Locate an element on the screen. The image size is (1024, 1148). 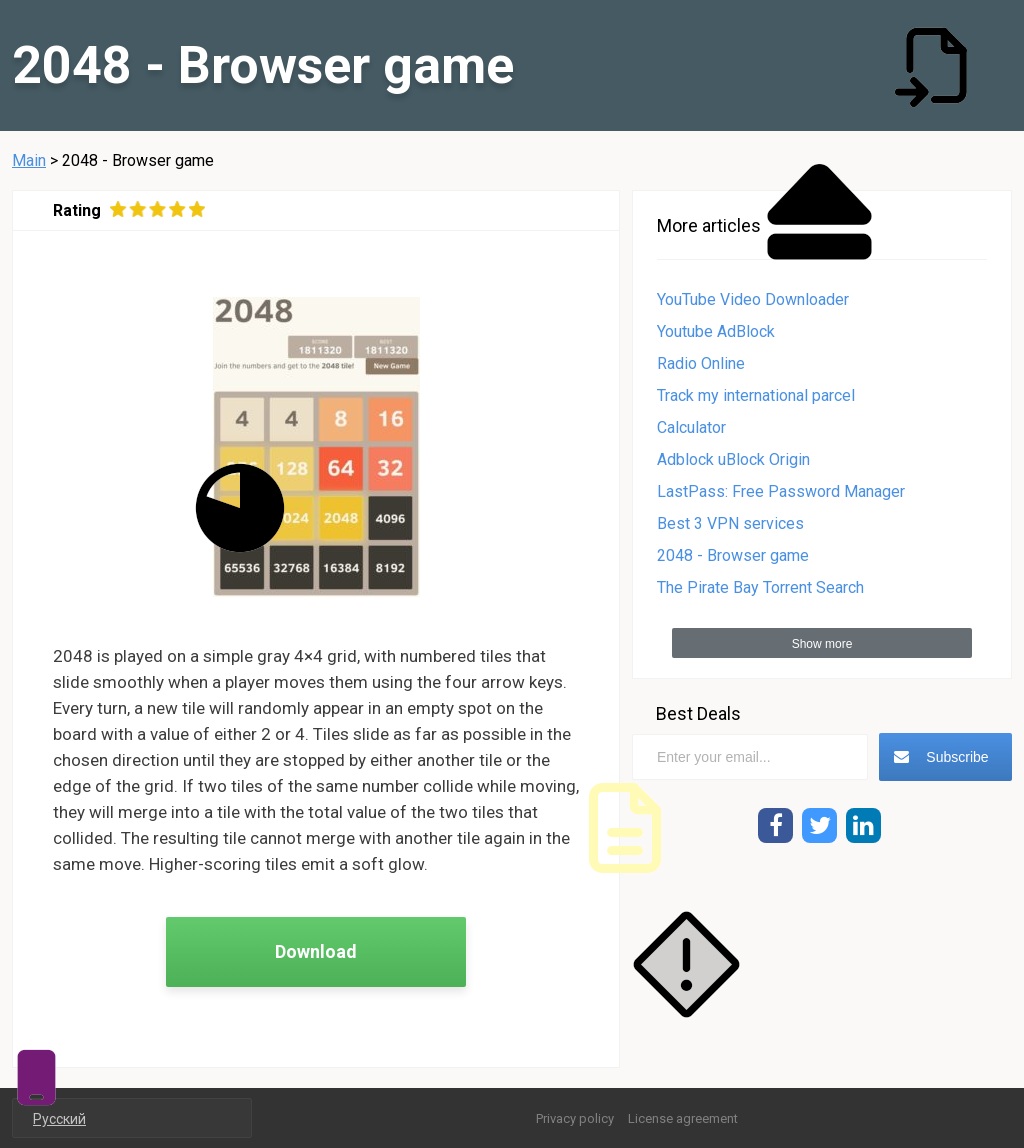
indicates a warning or caution state is located at coordinates (686, 964).